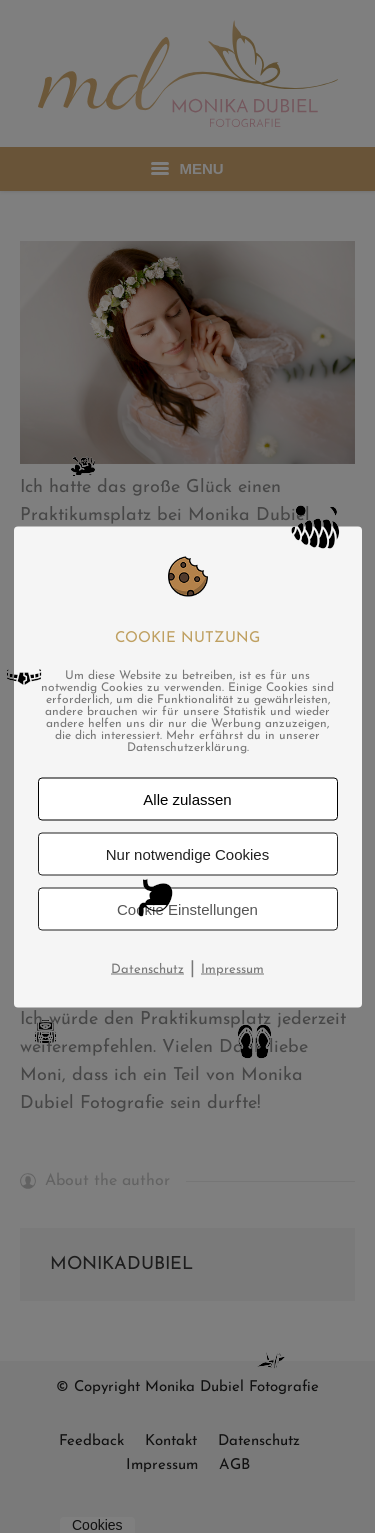  Describe the element at coordinates (155, 897) in the screenshot. I see `view digestive health information` at that location.